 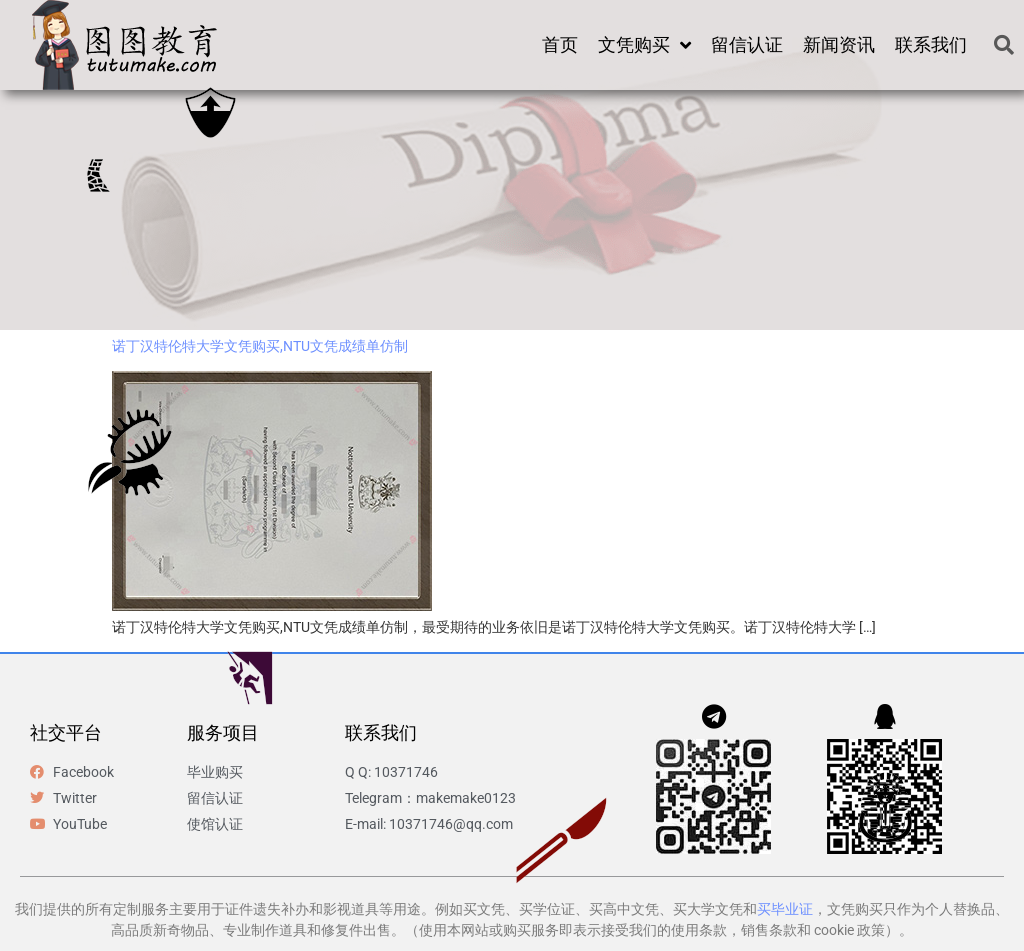 I want to click on access mountain climbing or rock climbing activities, so click(x=246, y=678).